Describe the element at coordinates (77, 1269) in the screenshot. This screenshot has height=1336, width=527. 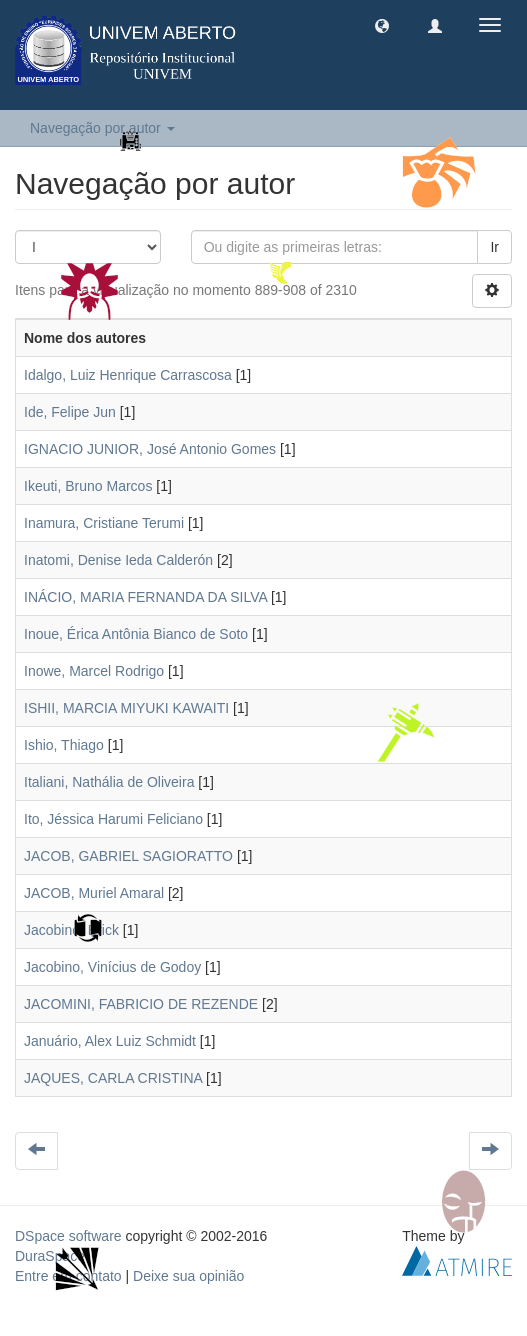
I see `activate piercing or armor-penetrating attack` at that location.